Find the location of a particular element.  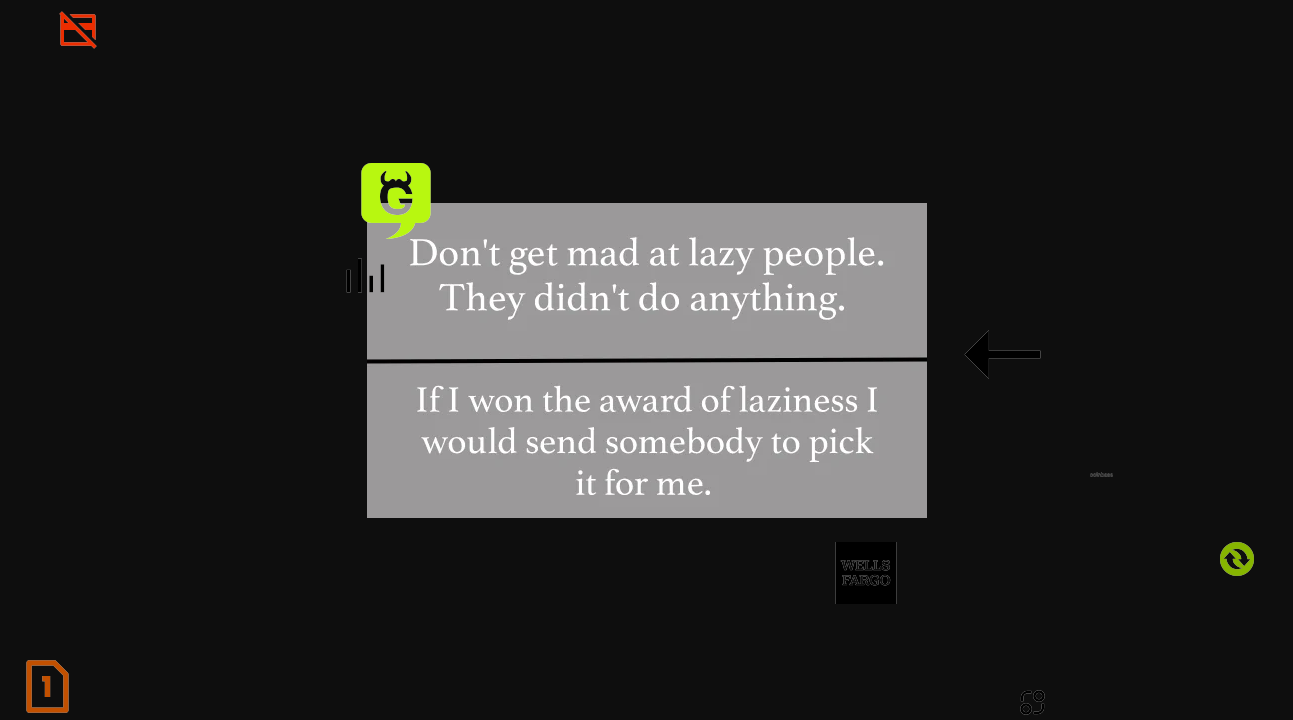

indicates primary SIM card slot (SIM 1) is located at coordinates (47, 686).